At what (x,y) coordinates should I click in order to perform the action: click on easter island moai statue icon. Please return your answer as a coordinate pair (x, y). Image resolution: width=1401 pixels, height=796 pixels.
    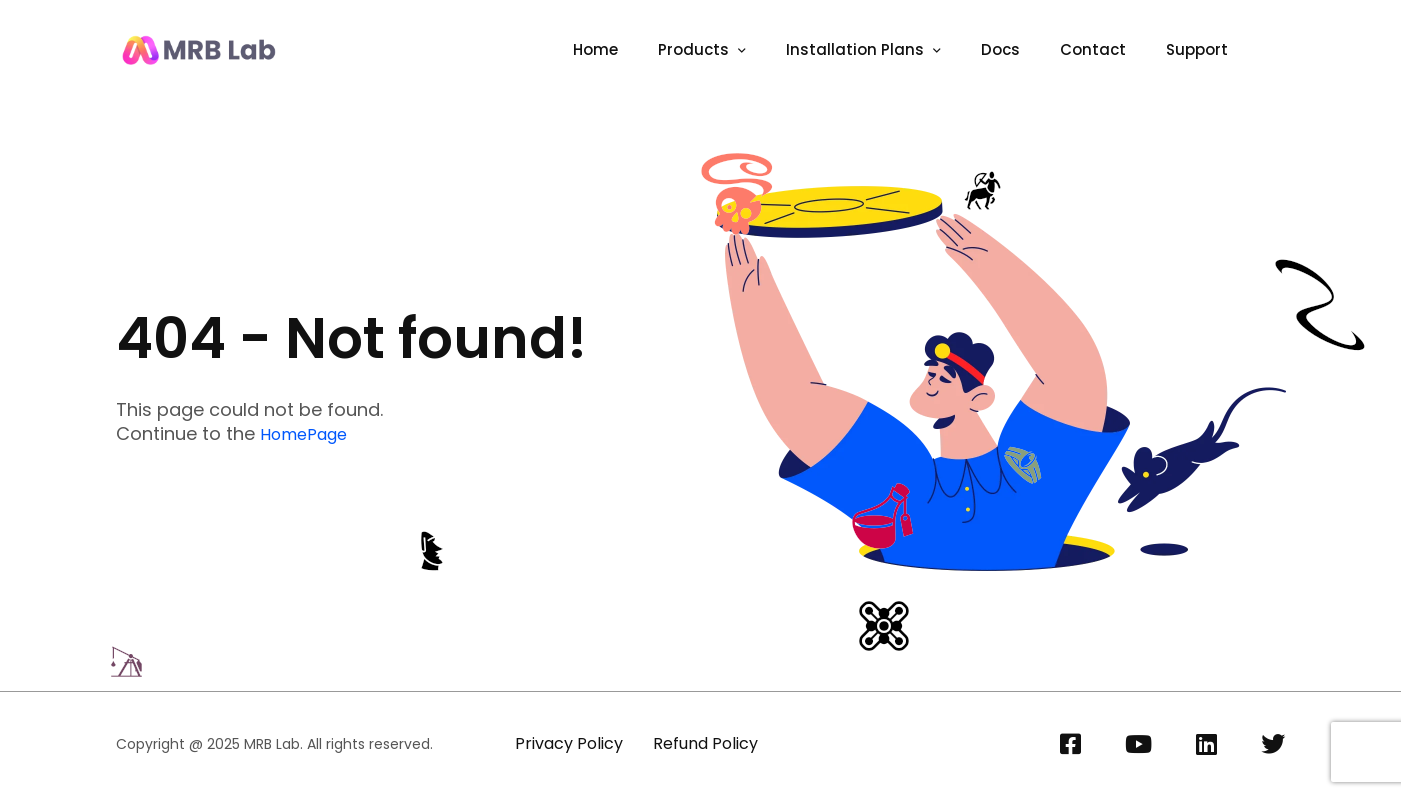
    Looking at the image, I should click on (432, 551).